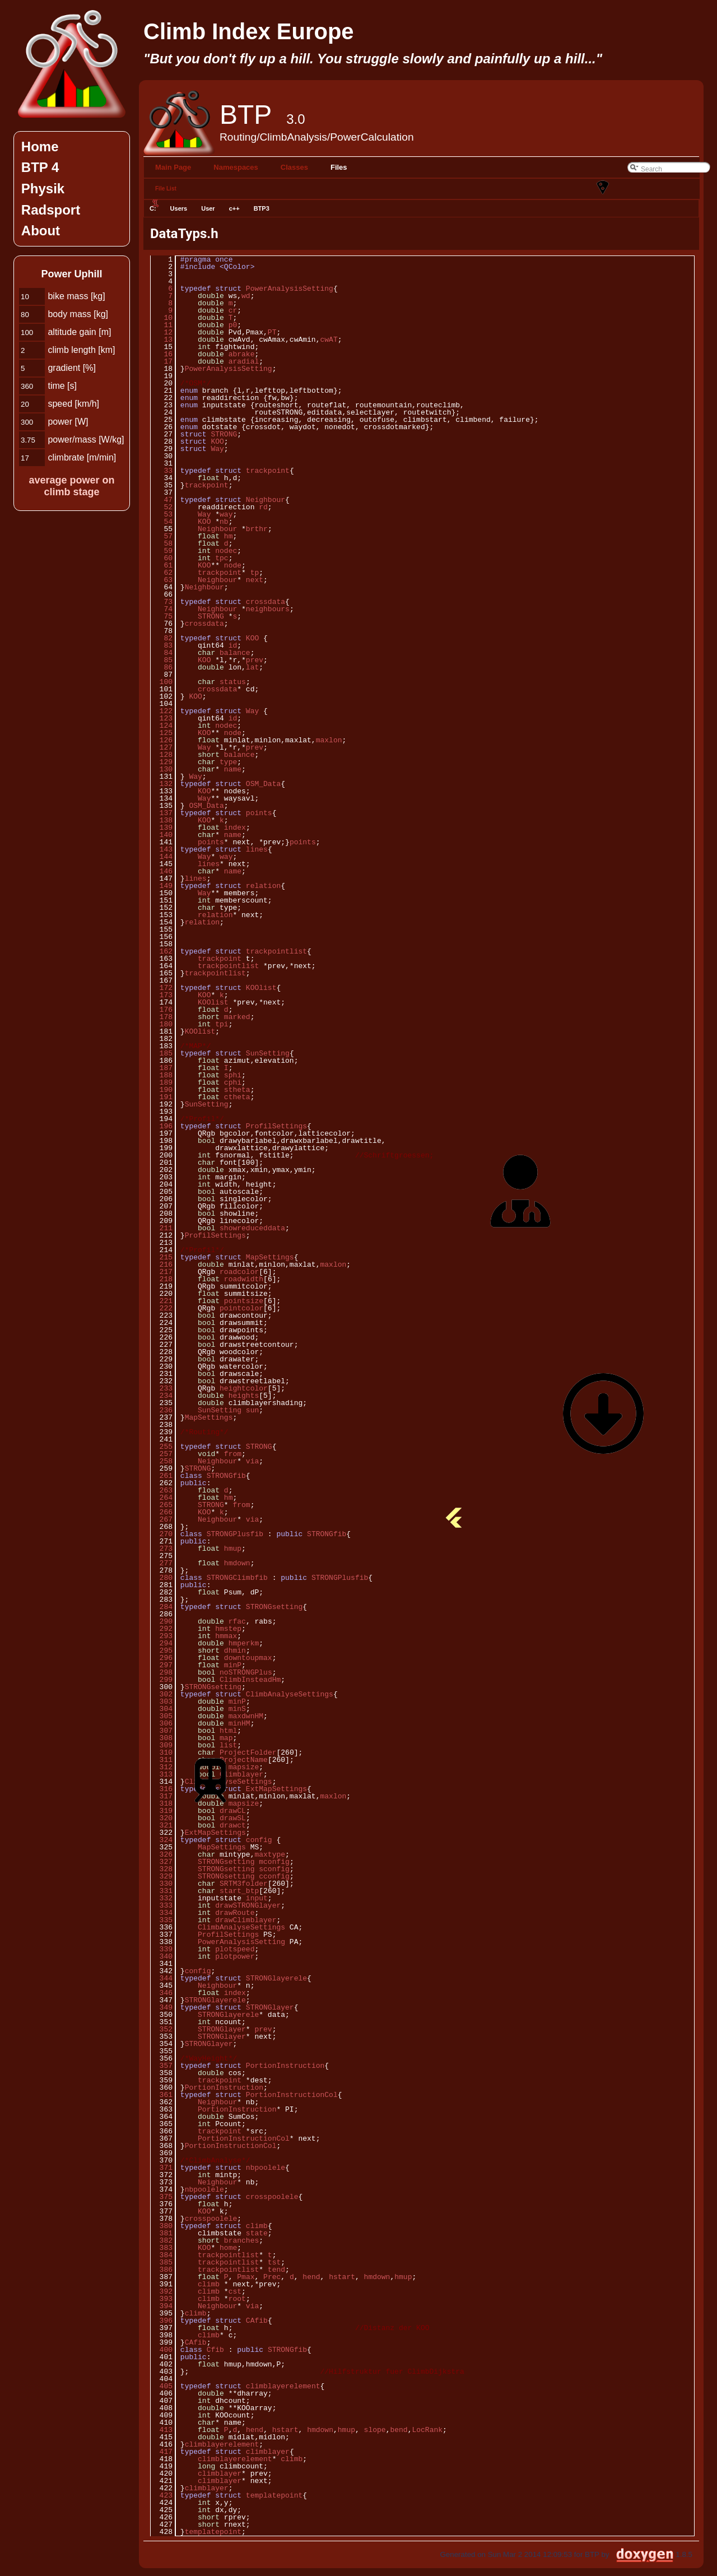 The width and height of the screenshot is (717, 2576). I want to click on view doctor or medical professional profile, so click(520, 1191).